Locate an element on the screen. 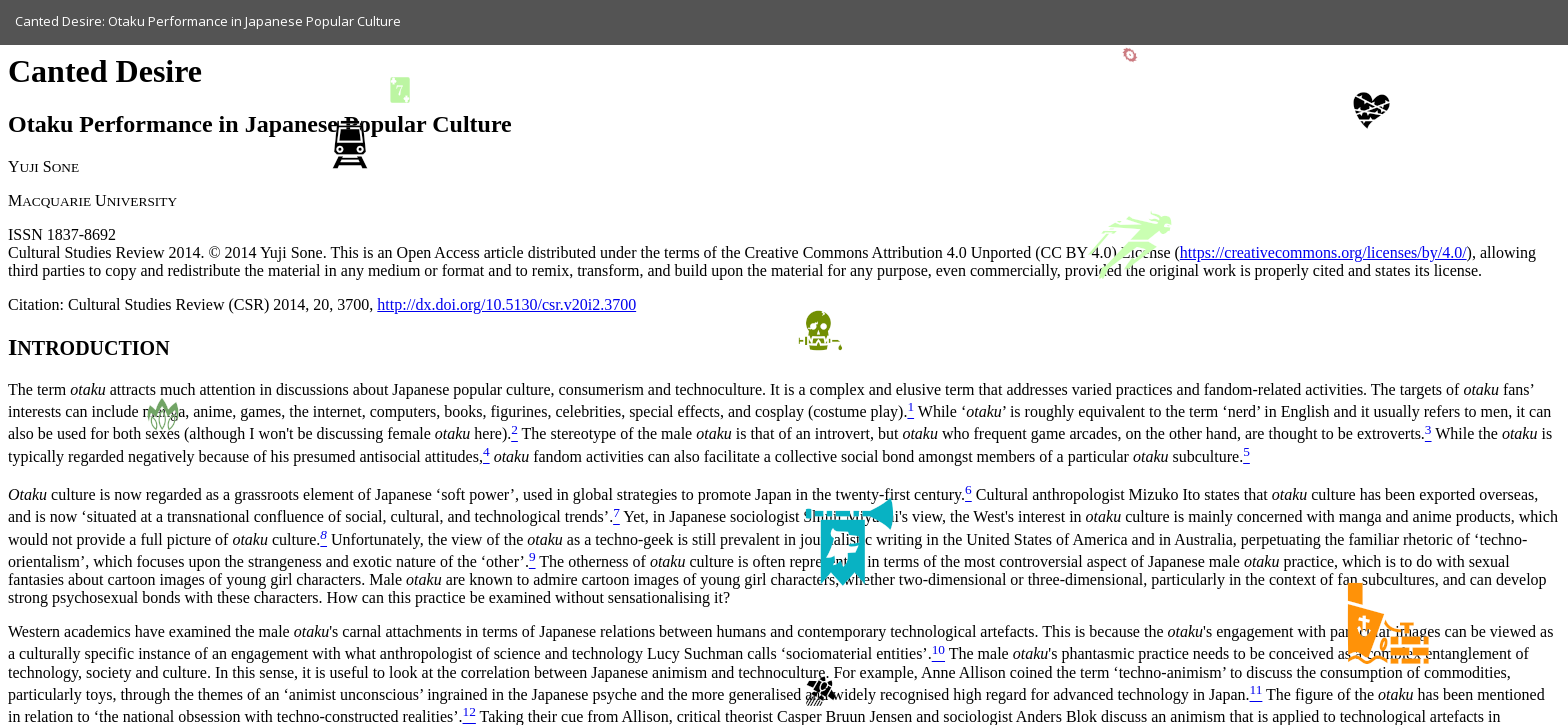  announce a new achievement or milestone is located at coordinates (849, 541).